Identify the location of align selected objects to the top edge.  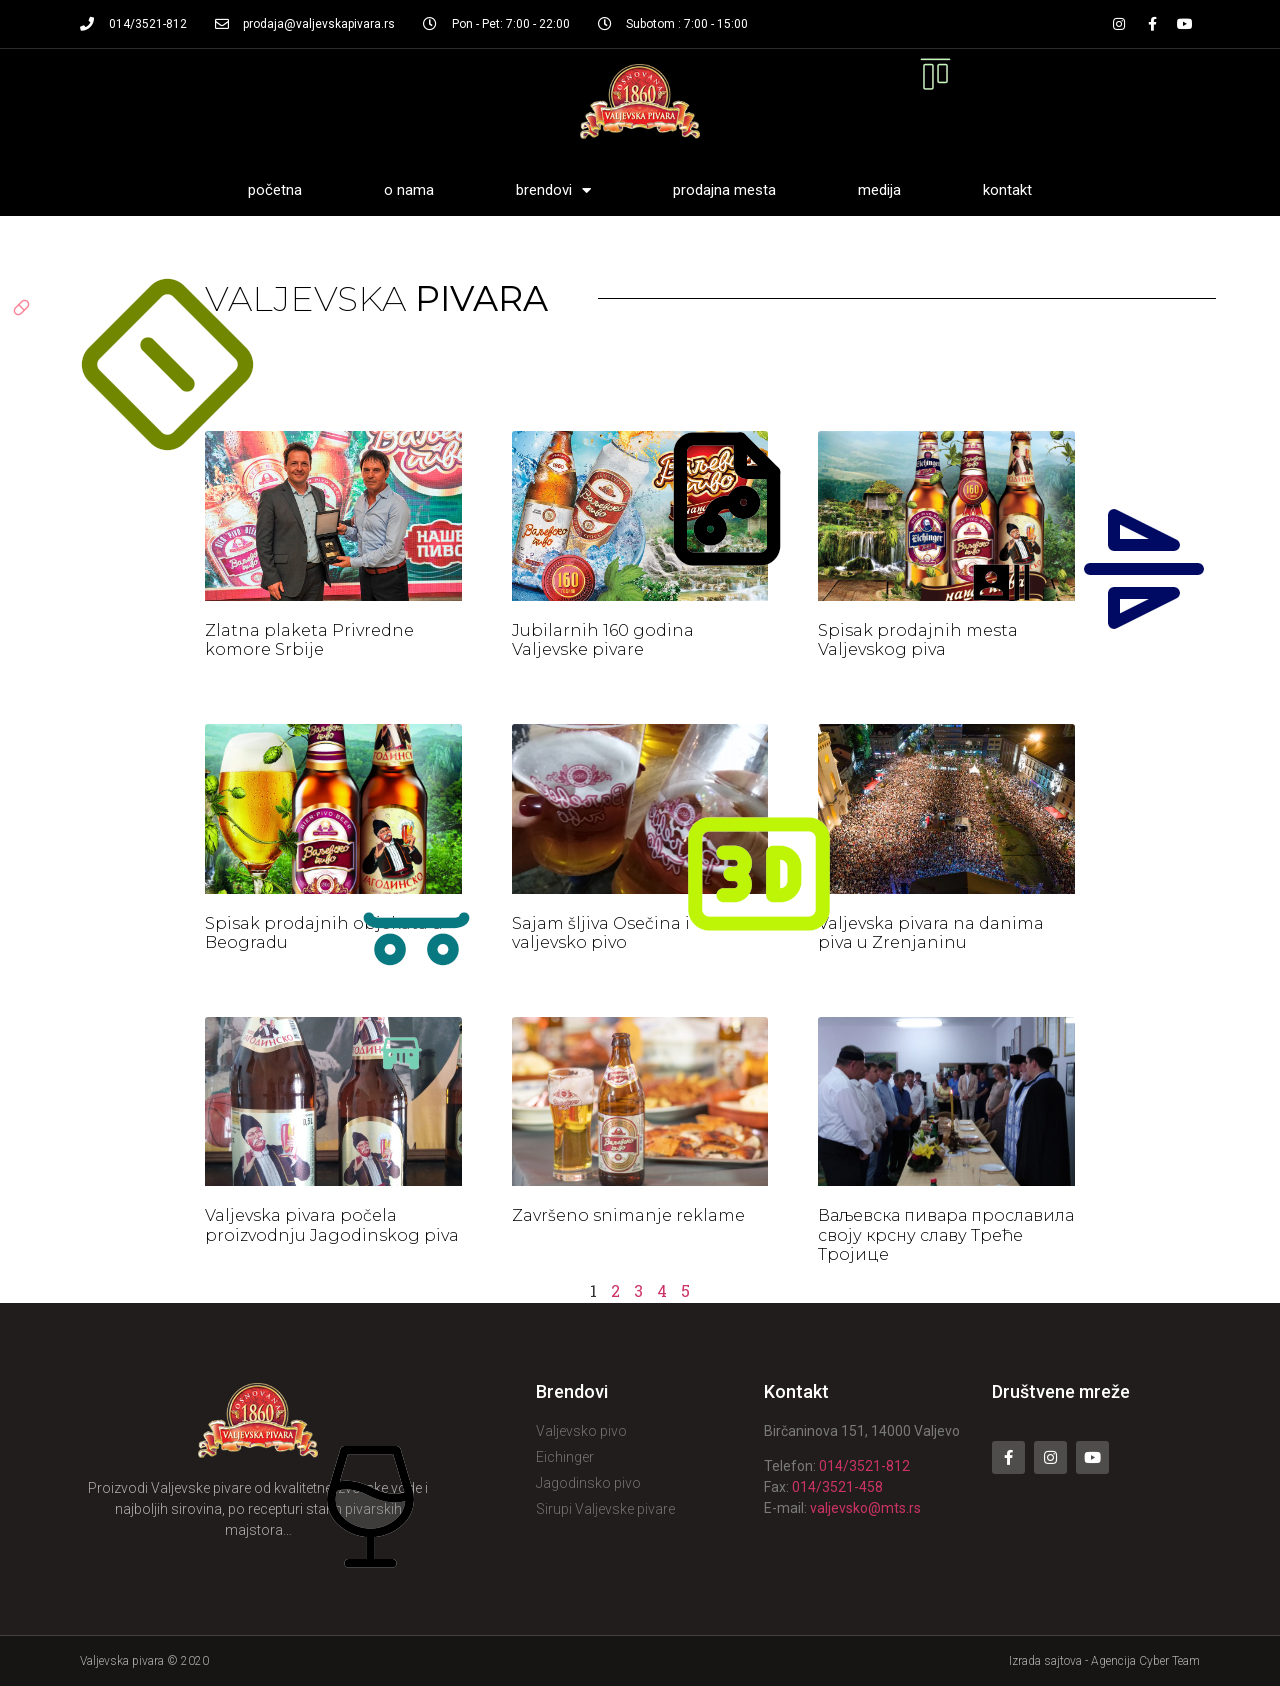
(935, 73).